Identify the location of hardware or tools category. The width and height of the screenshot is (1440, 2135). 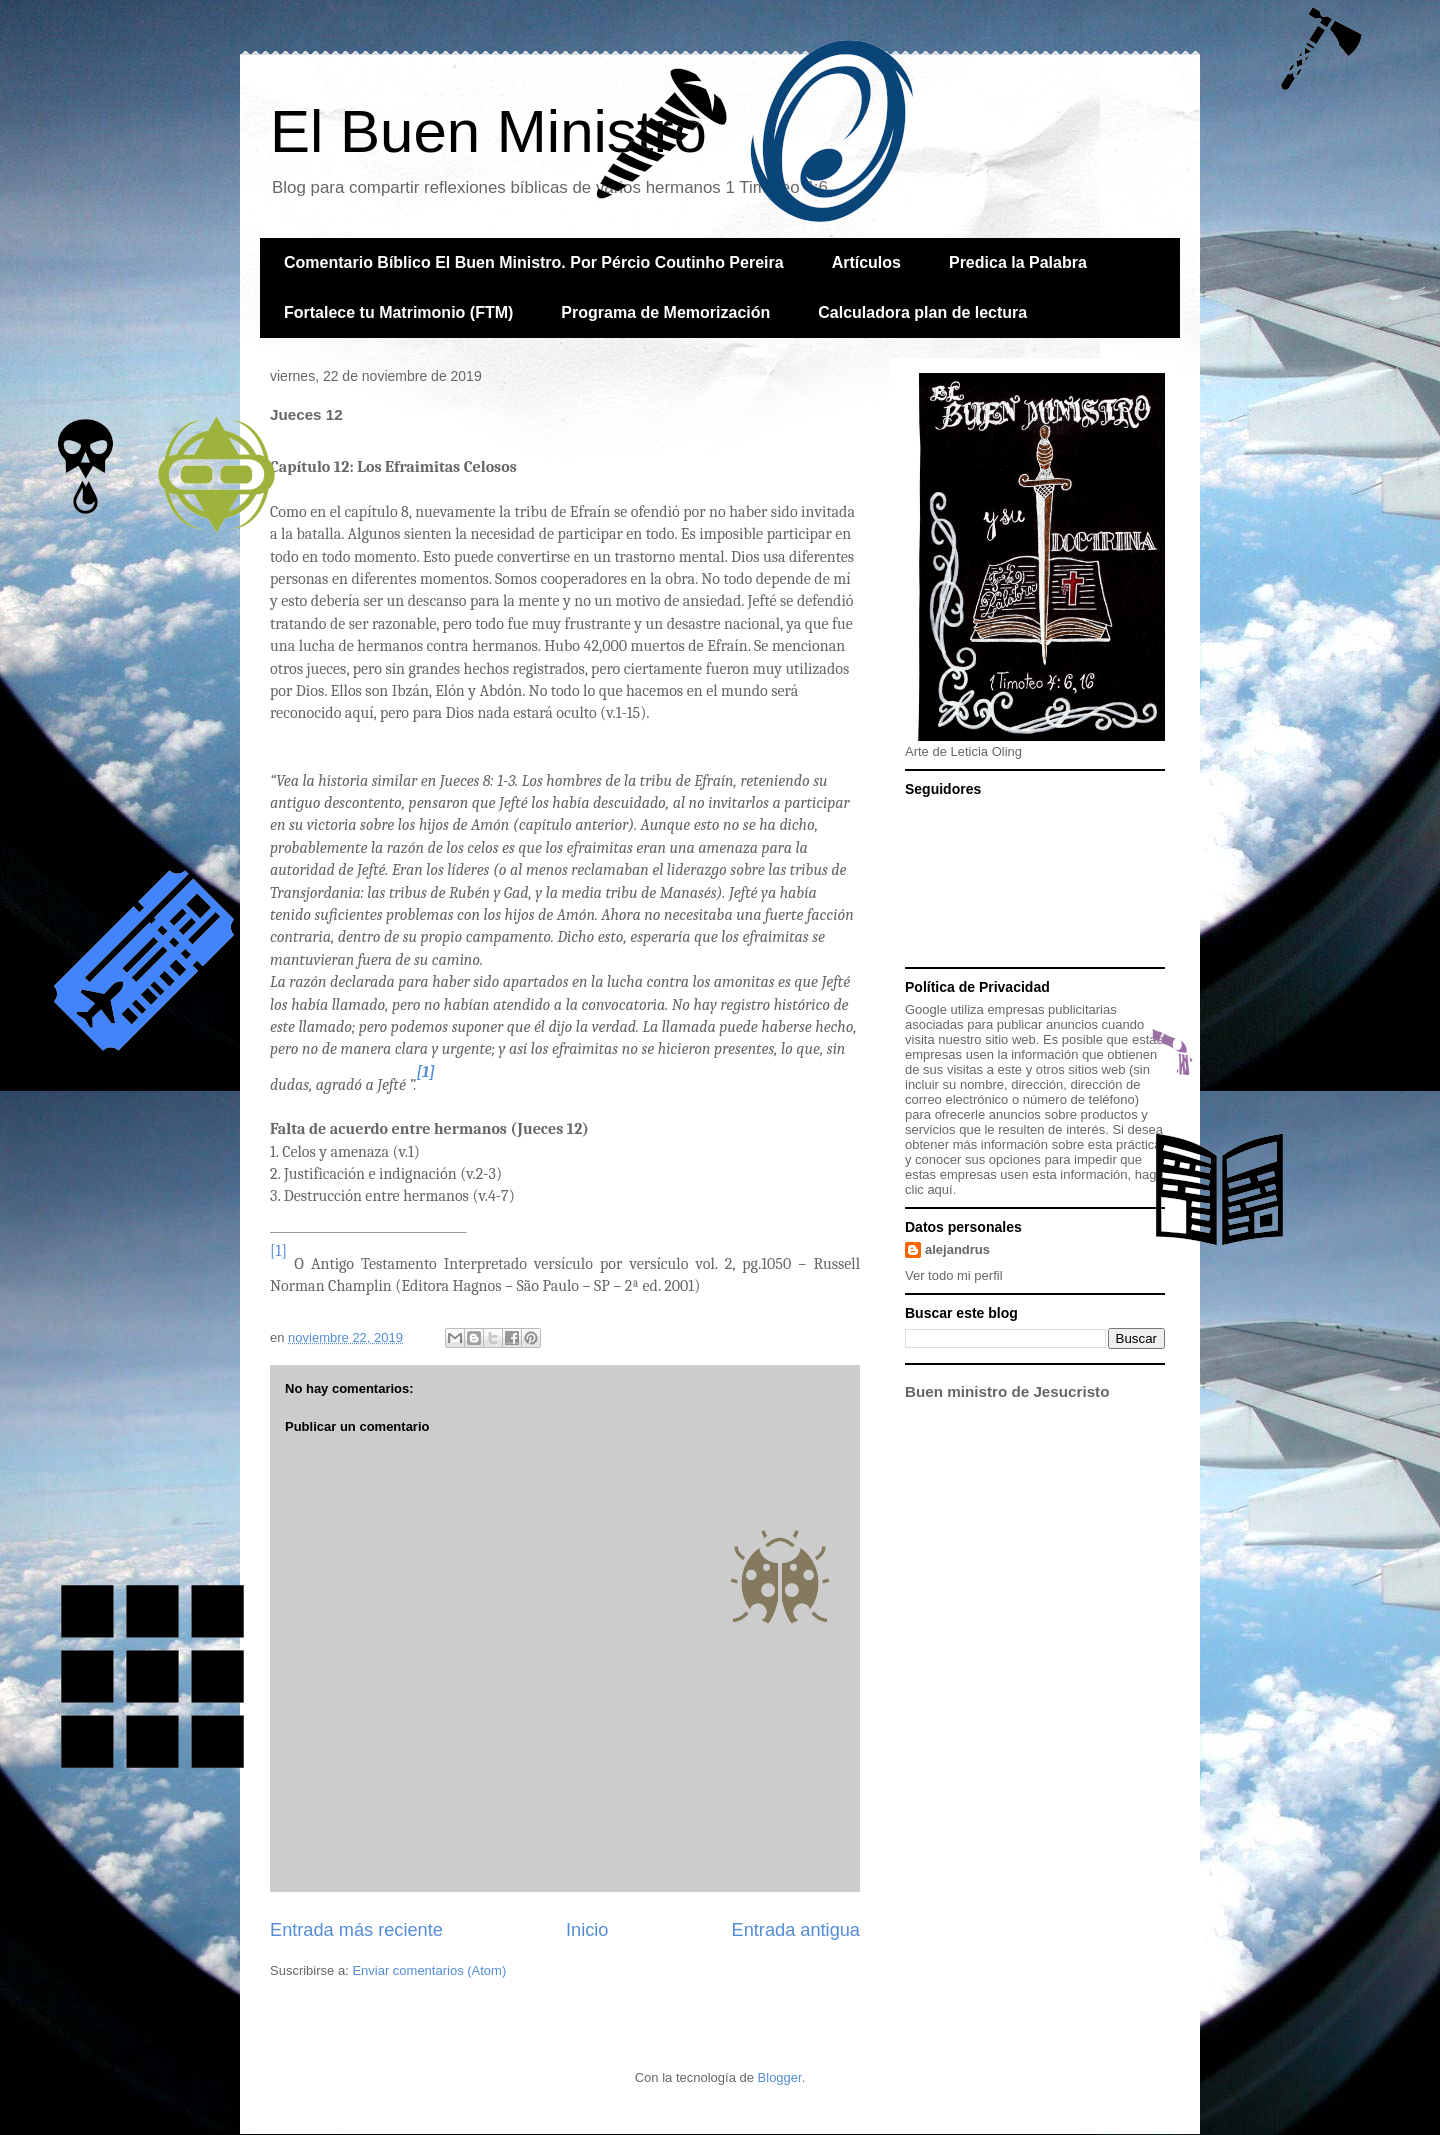
(661, 133).